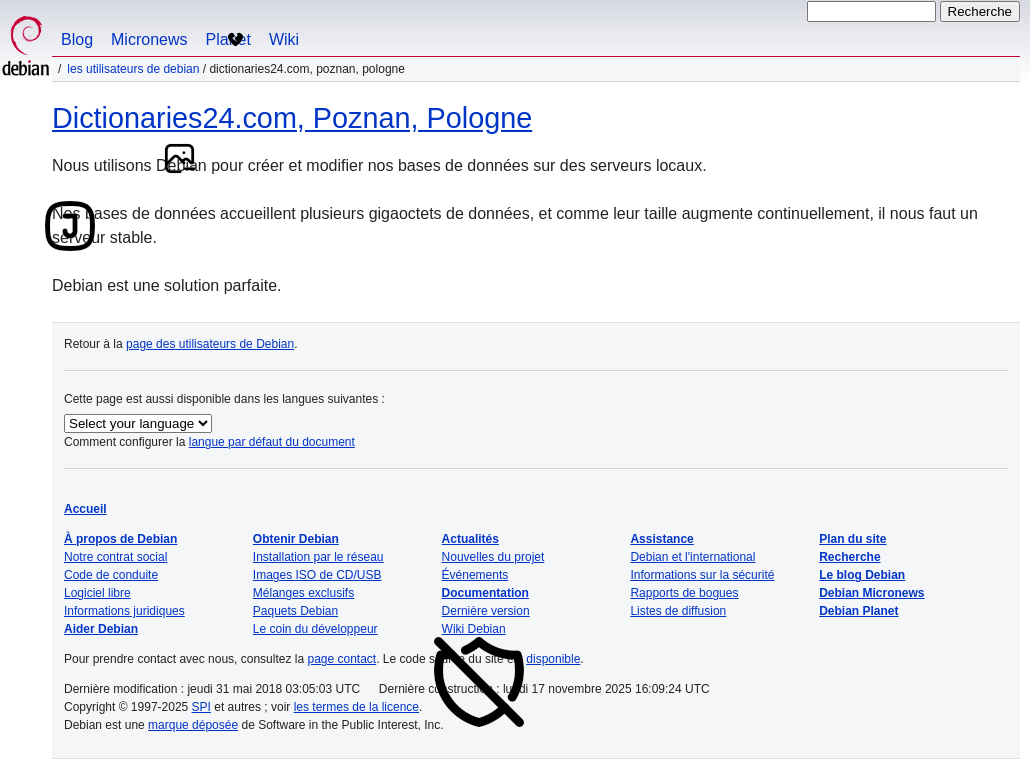 The height and width of the screenshot is (759, 1030). What do you see at coordinates (479, 682) in the screenshot?
I see `disable security protection` at bounding box center [479, 682].